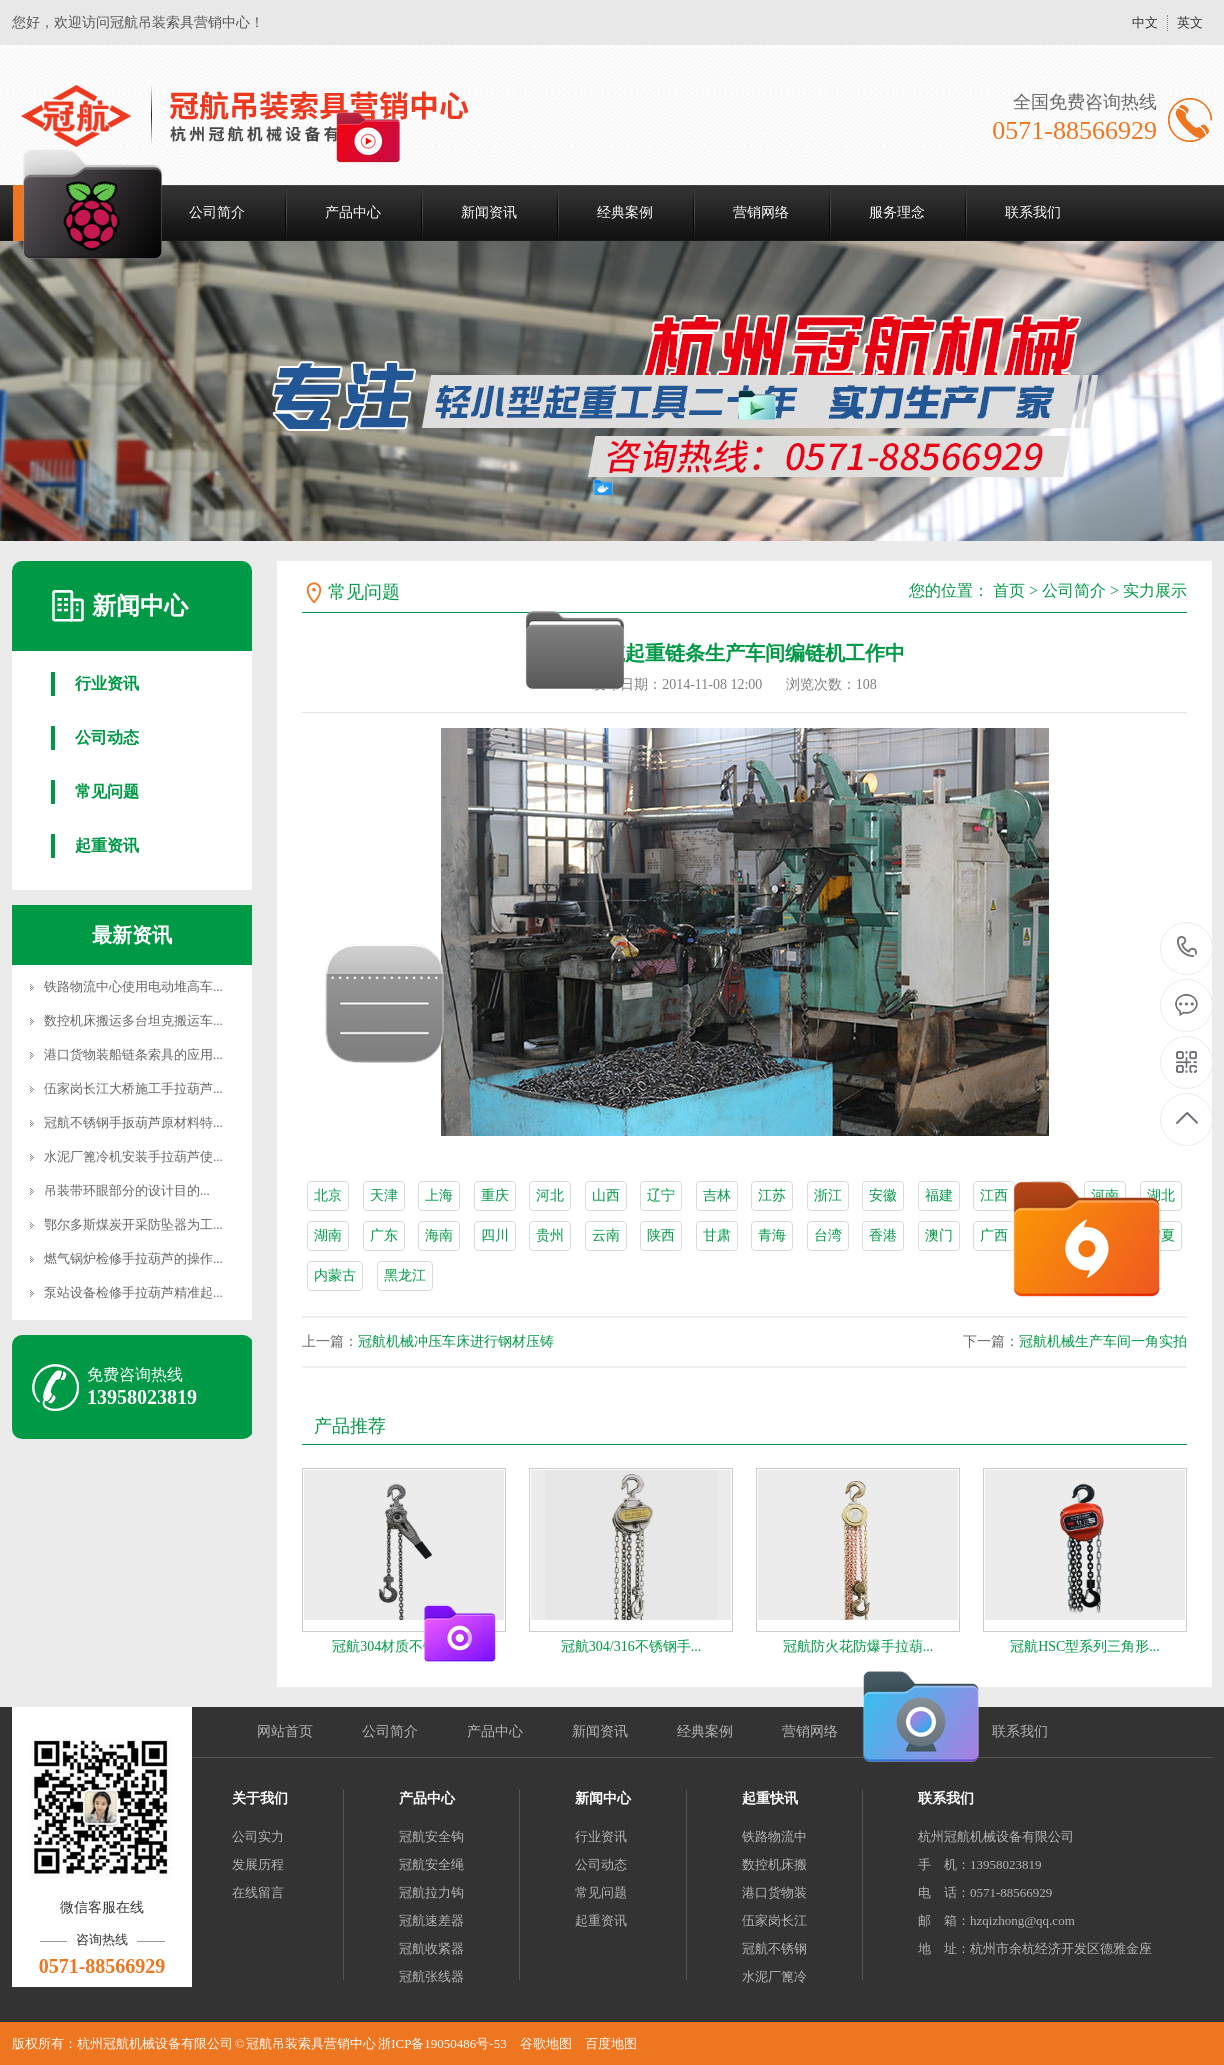  Describe the element at coordinates (757, 406) in the screenshot. I see `open internet download manager folder` at that location.